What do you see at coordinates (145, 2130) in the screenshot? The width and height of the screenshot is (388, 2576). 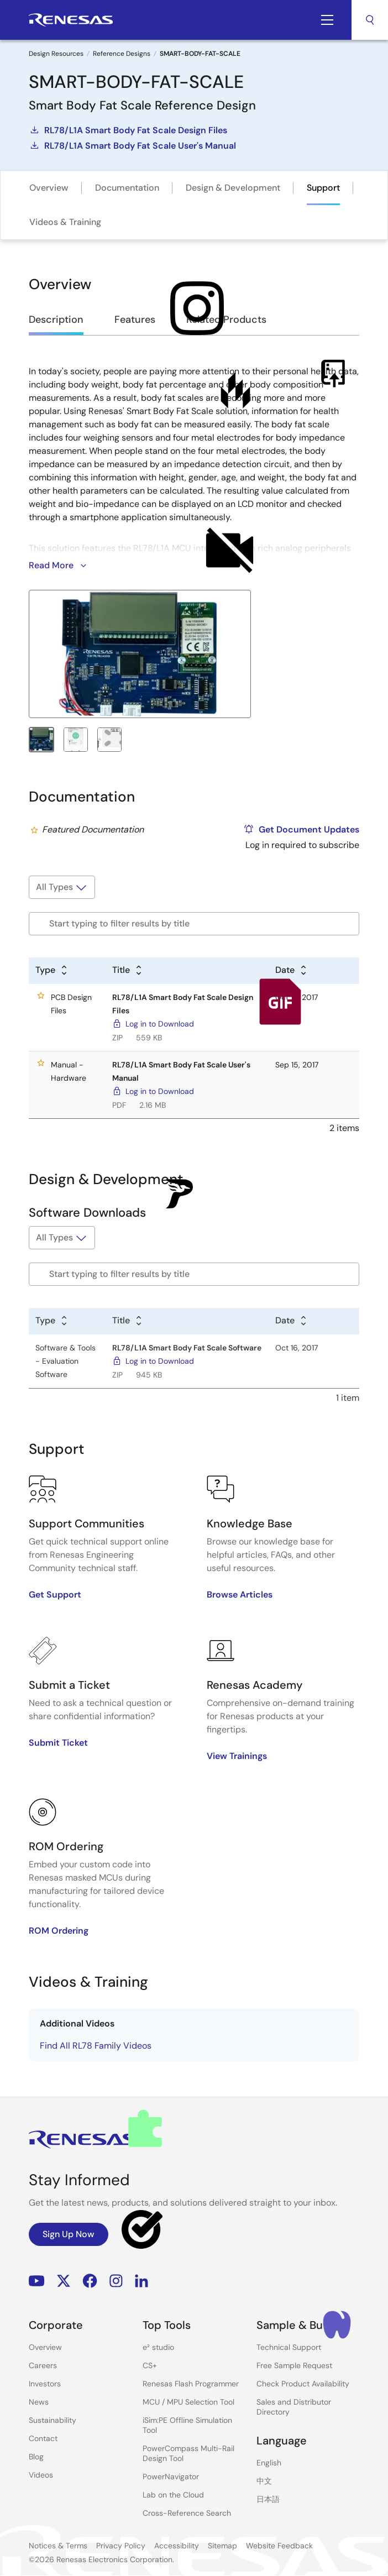 I see `access plugins or extensions` at bounding box center [145, 2130].